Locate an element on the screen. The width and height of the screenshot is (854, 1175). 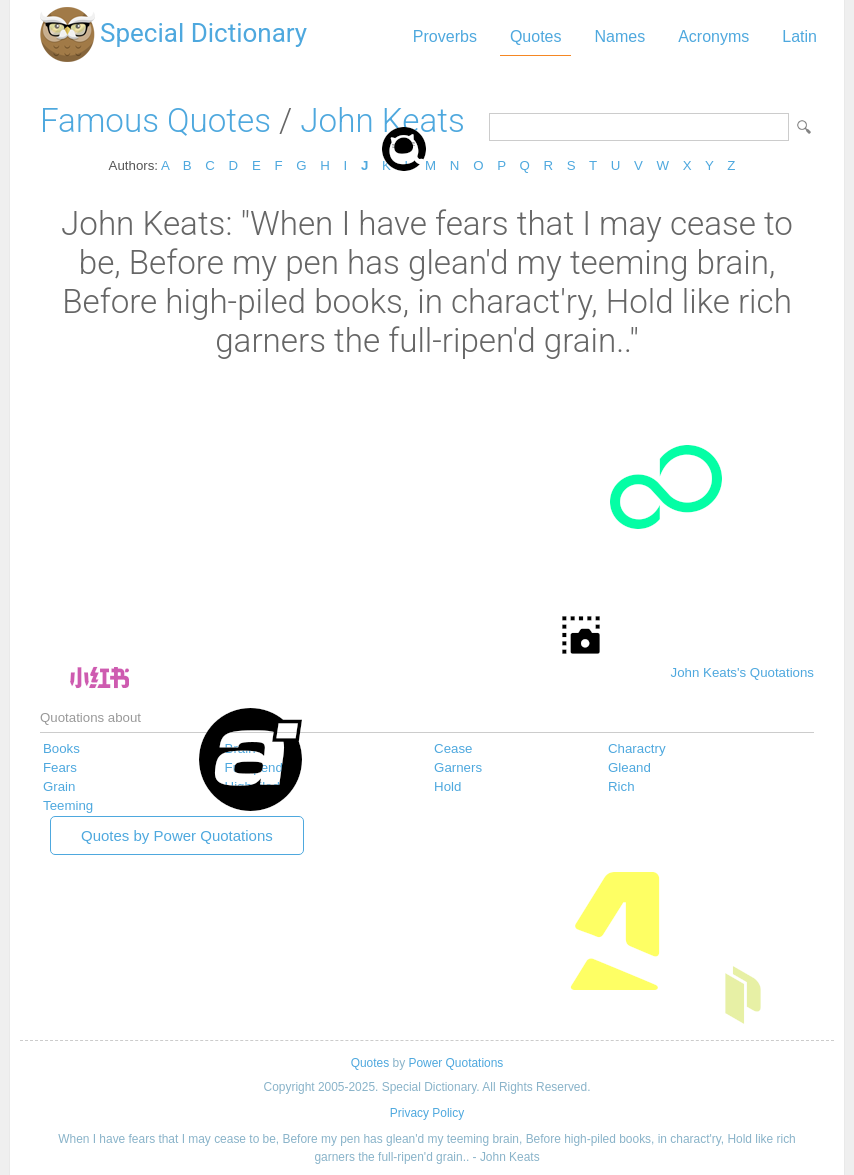
HashiCorp Packer application is located at coordinates (743, 995).